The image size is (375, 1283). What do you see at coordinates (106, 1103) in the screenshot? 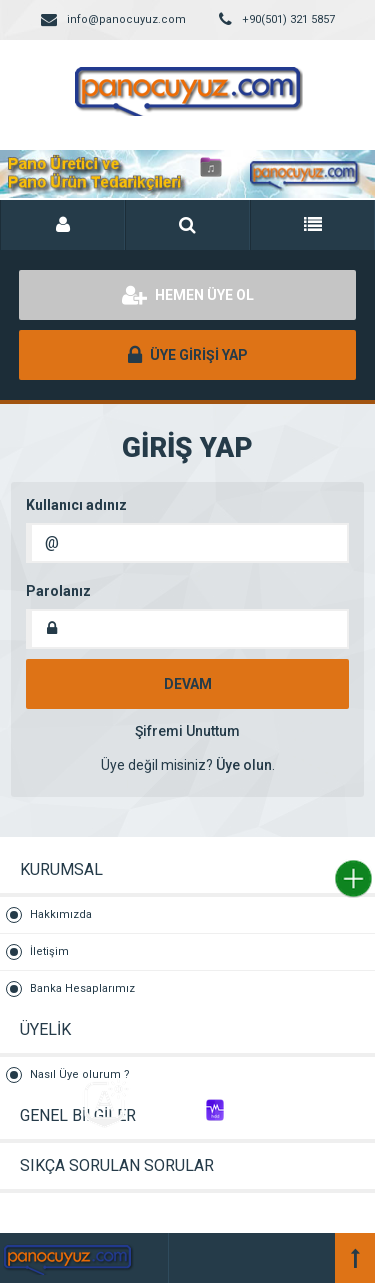
I see `adjust keyboard backlight brightness` at bounding box center [106, 1103].